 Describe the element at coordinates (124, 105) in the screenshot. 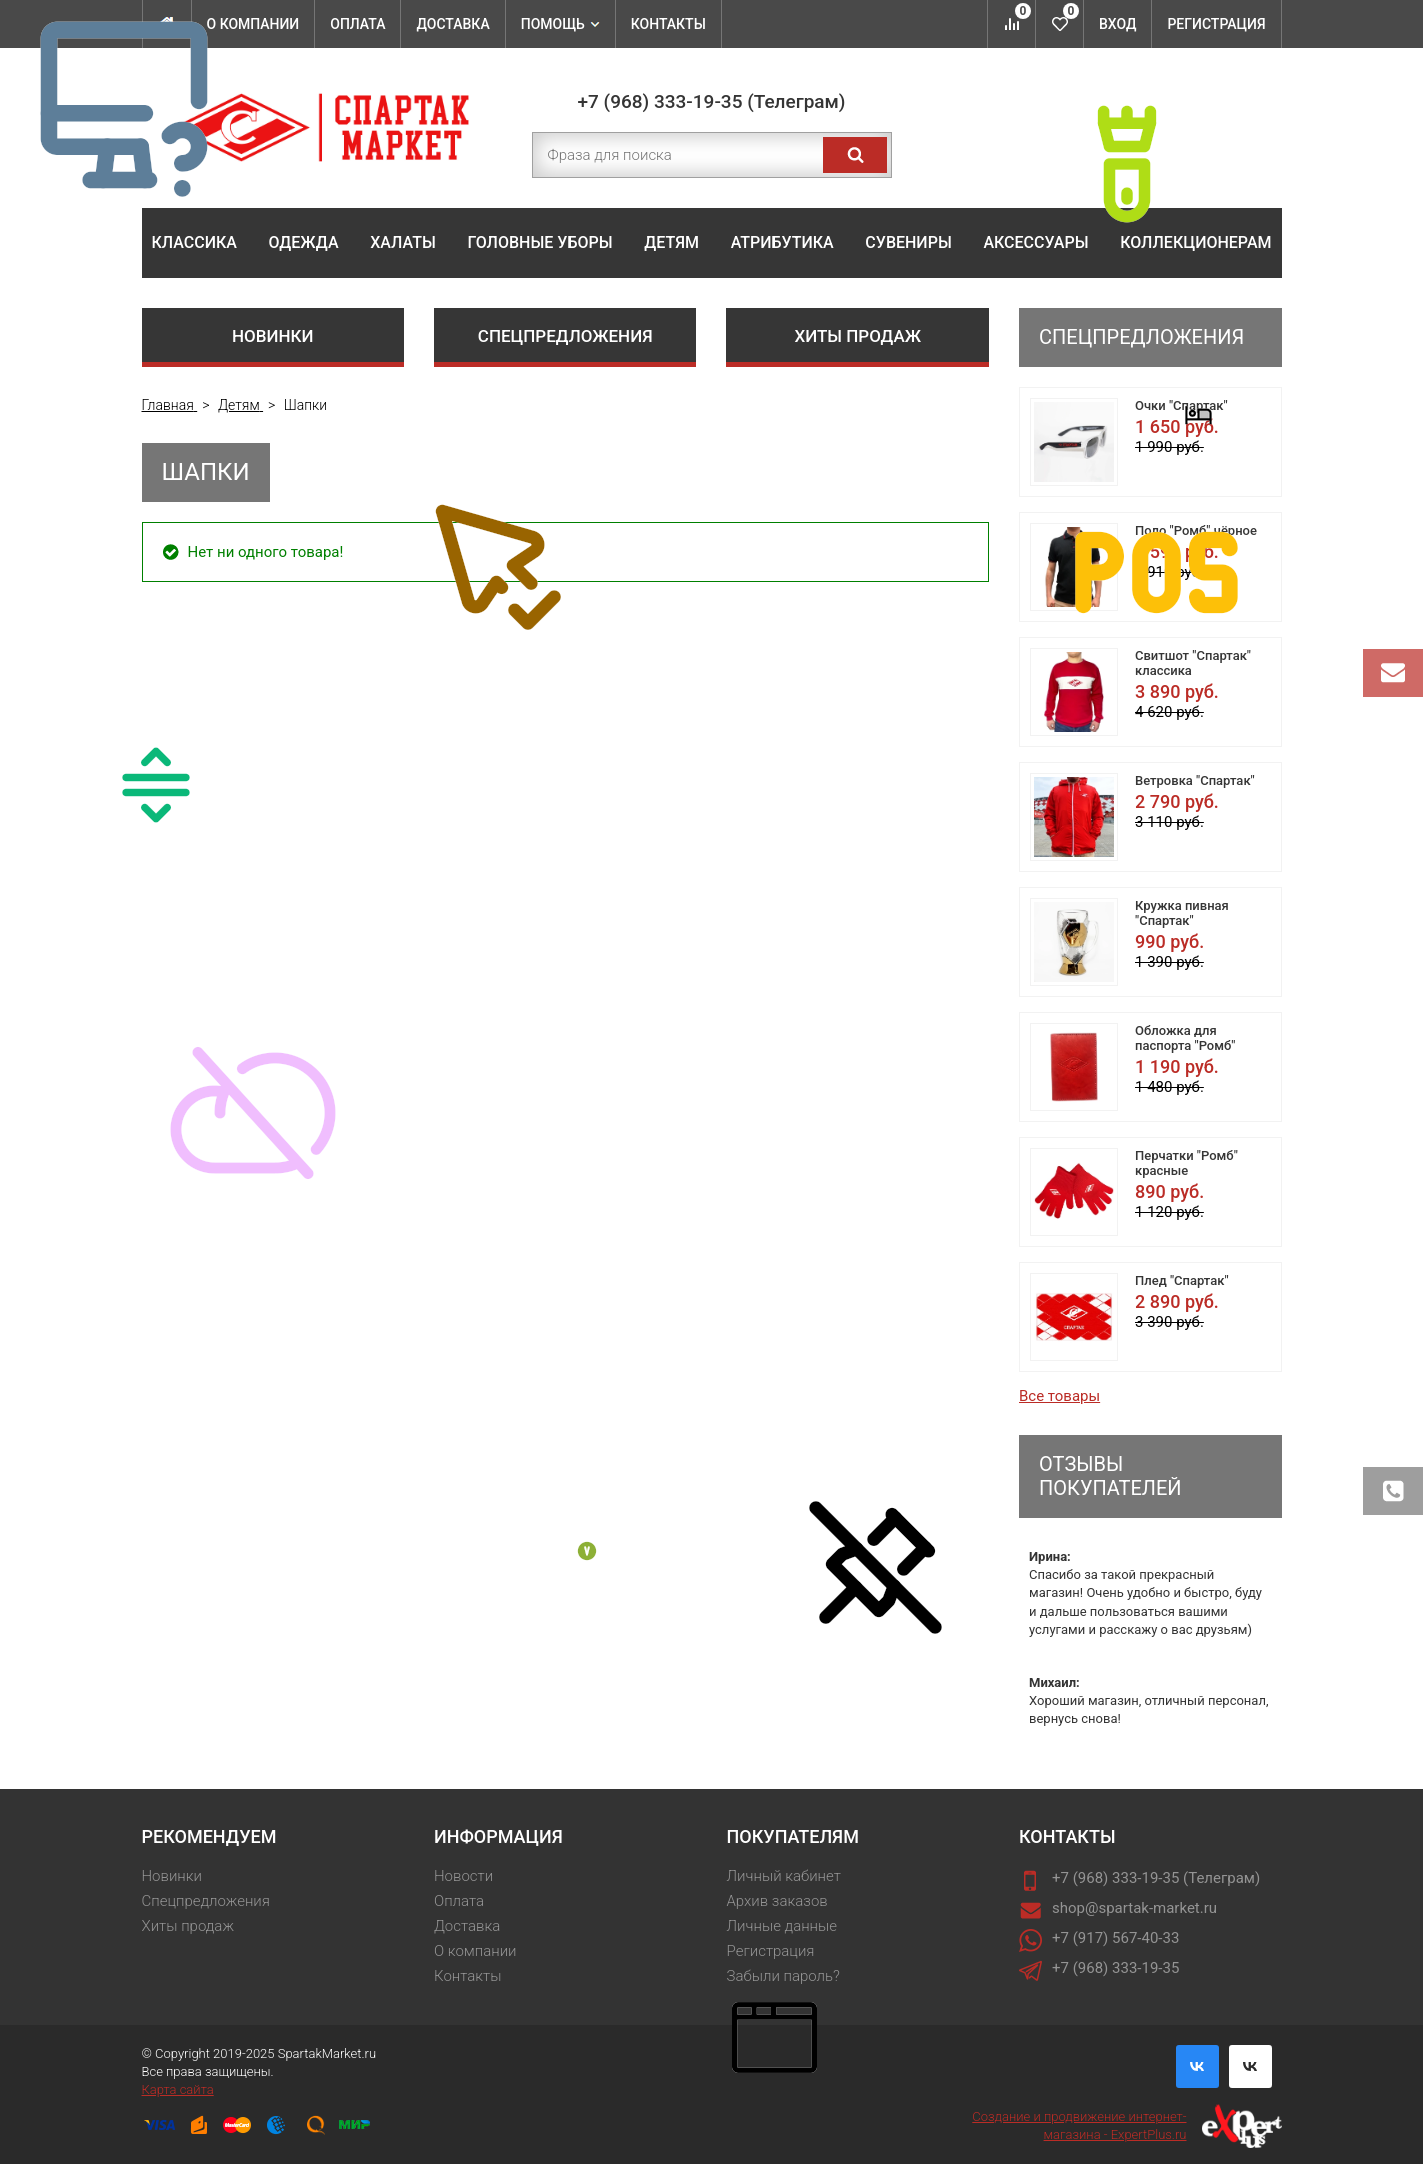

I see `get help or support for your desktop device` at that location.